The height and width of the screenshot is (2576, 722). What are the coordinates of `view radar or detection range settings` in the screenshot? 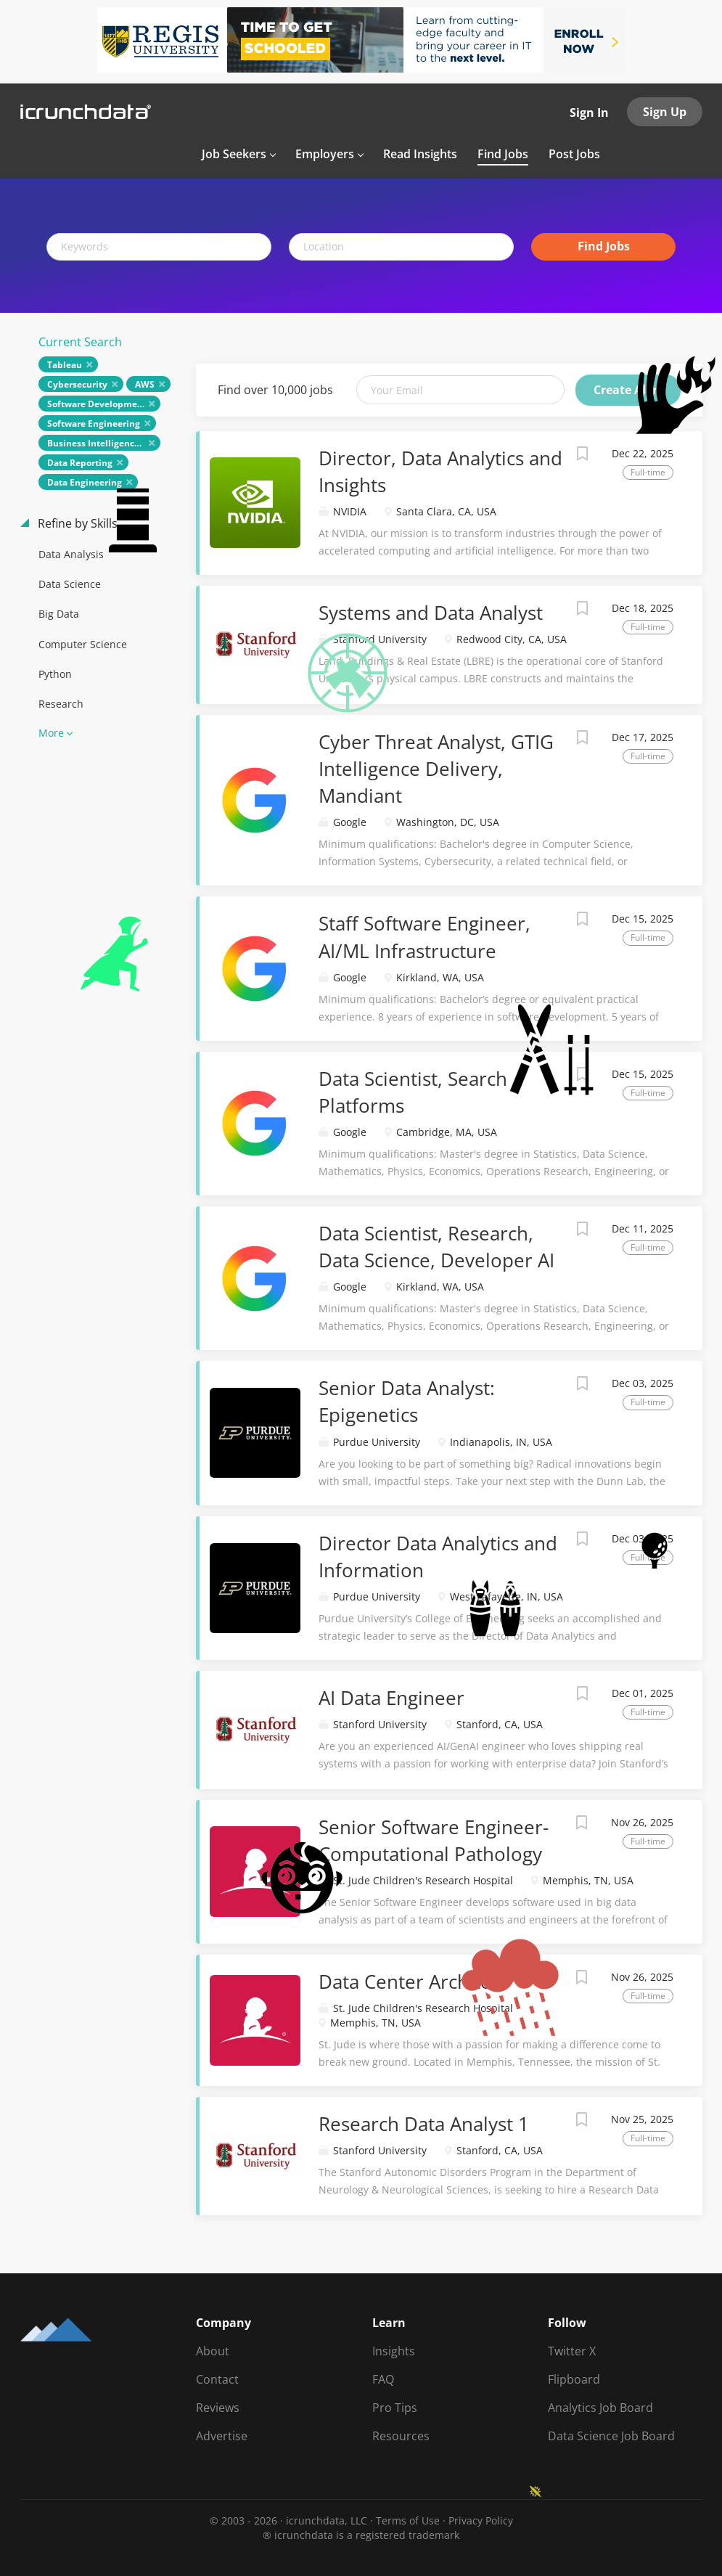 It's located at (348, 673).